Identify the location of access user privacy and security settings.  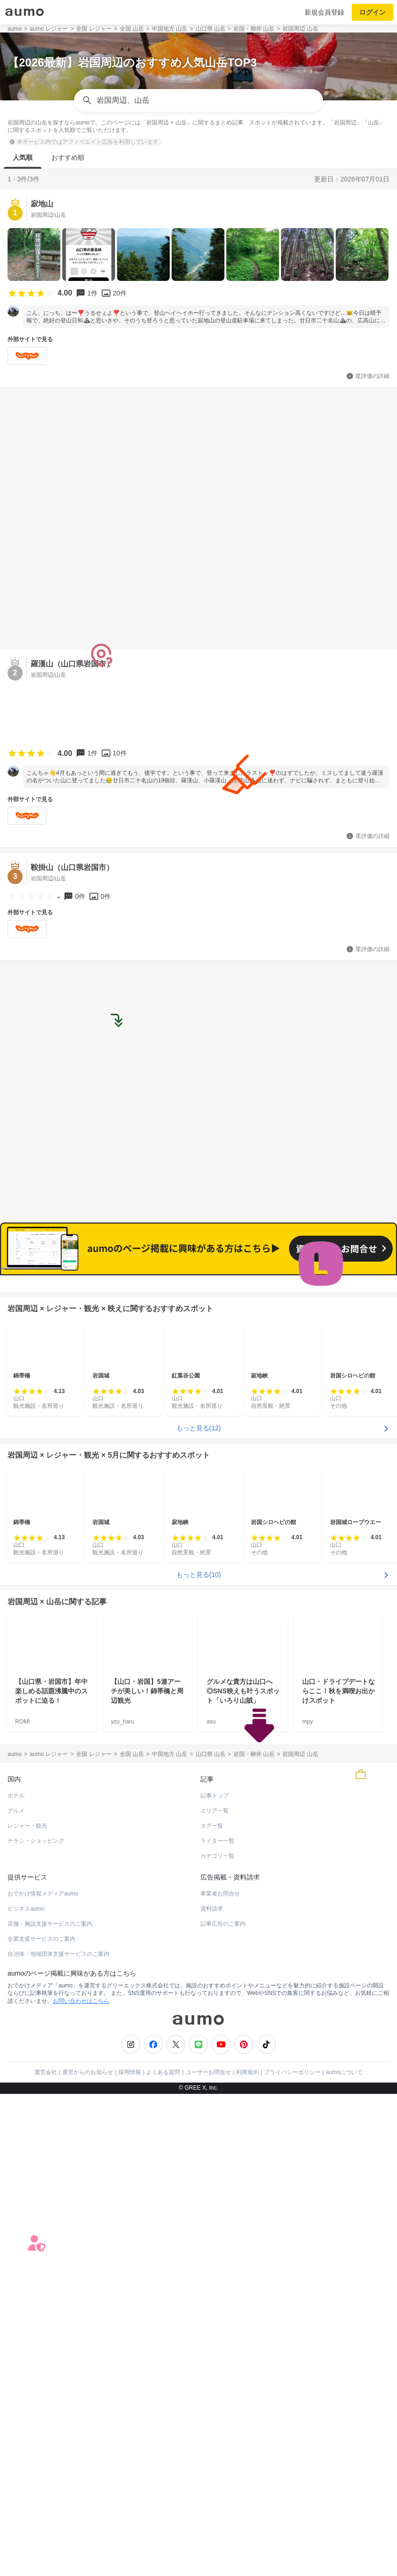
(36, 2243).